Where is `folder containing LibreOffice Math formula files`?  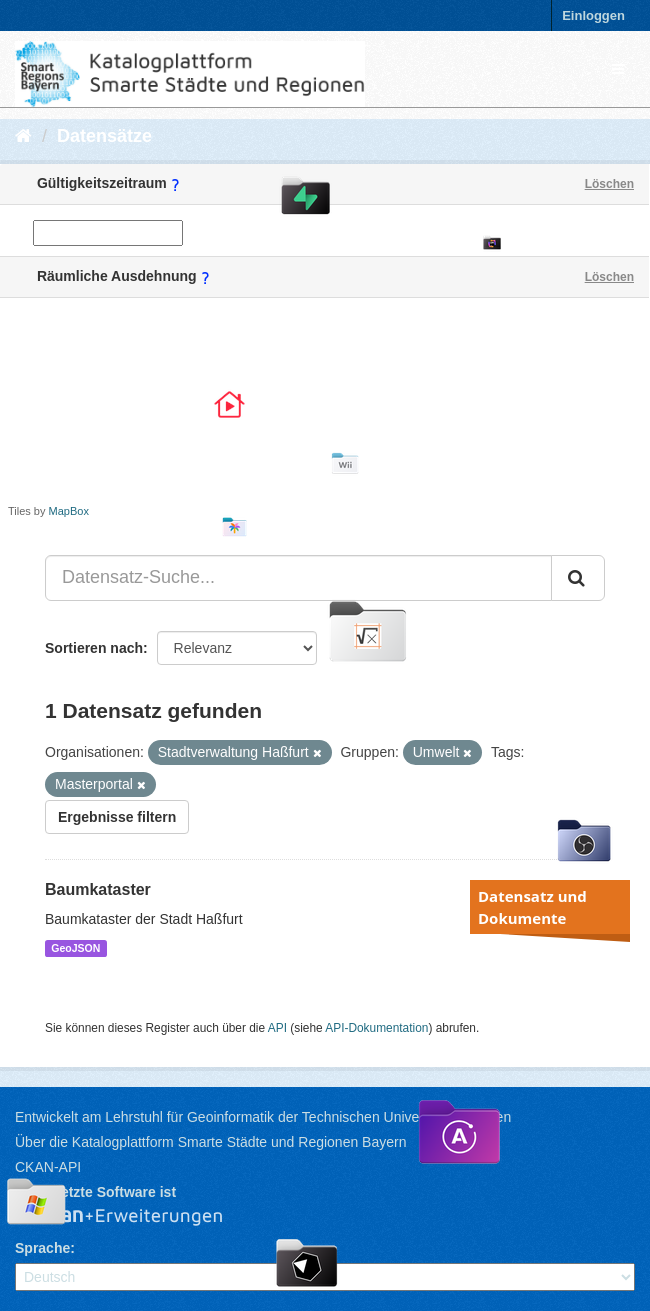
folder containing LibreOffice Math formula files is located at coordinates (367, 633).